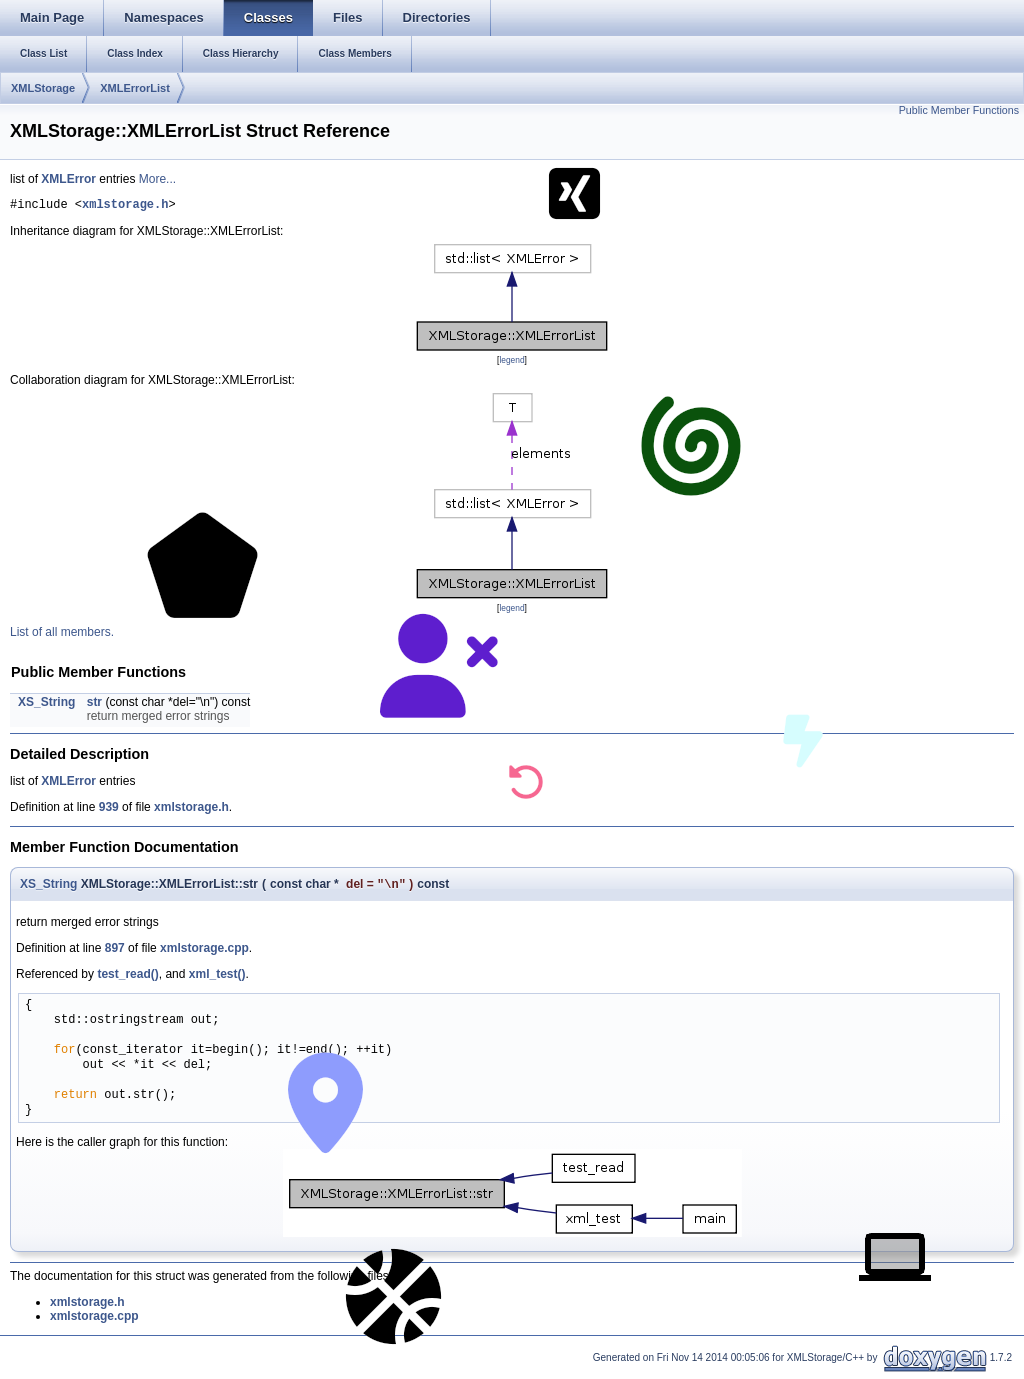  Describe the element at coordinates (393, 1296) in the screenshot. I see `access sports or basketball-related content` at that location.